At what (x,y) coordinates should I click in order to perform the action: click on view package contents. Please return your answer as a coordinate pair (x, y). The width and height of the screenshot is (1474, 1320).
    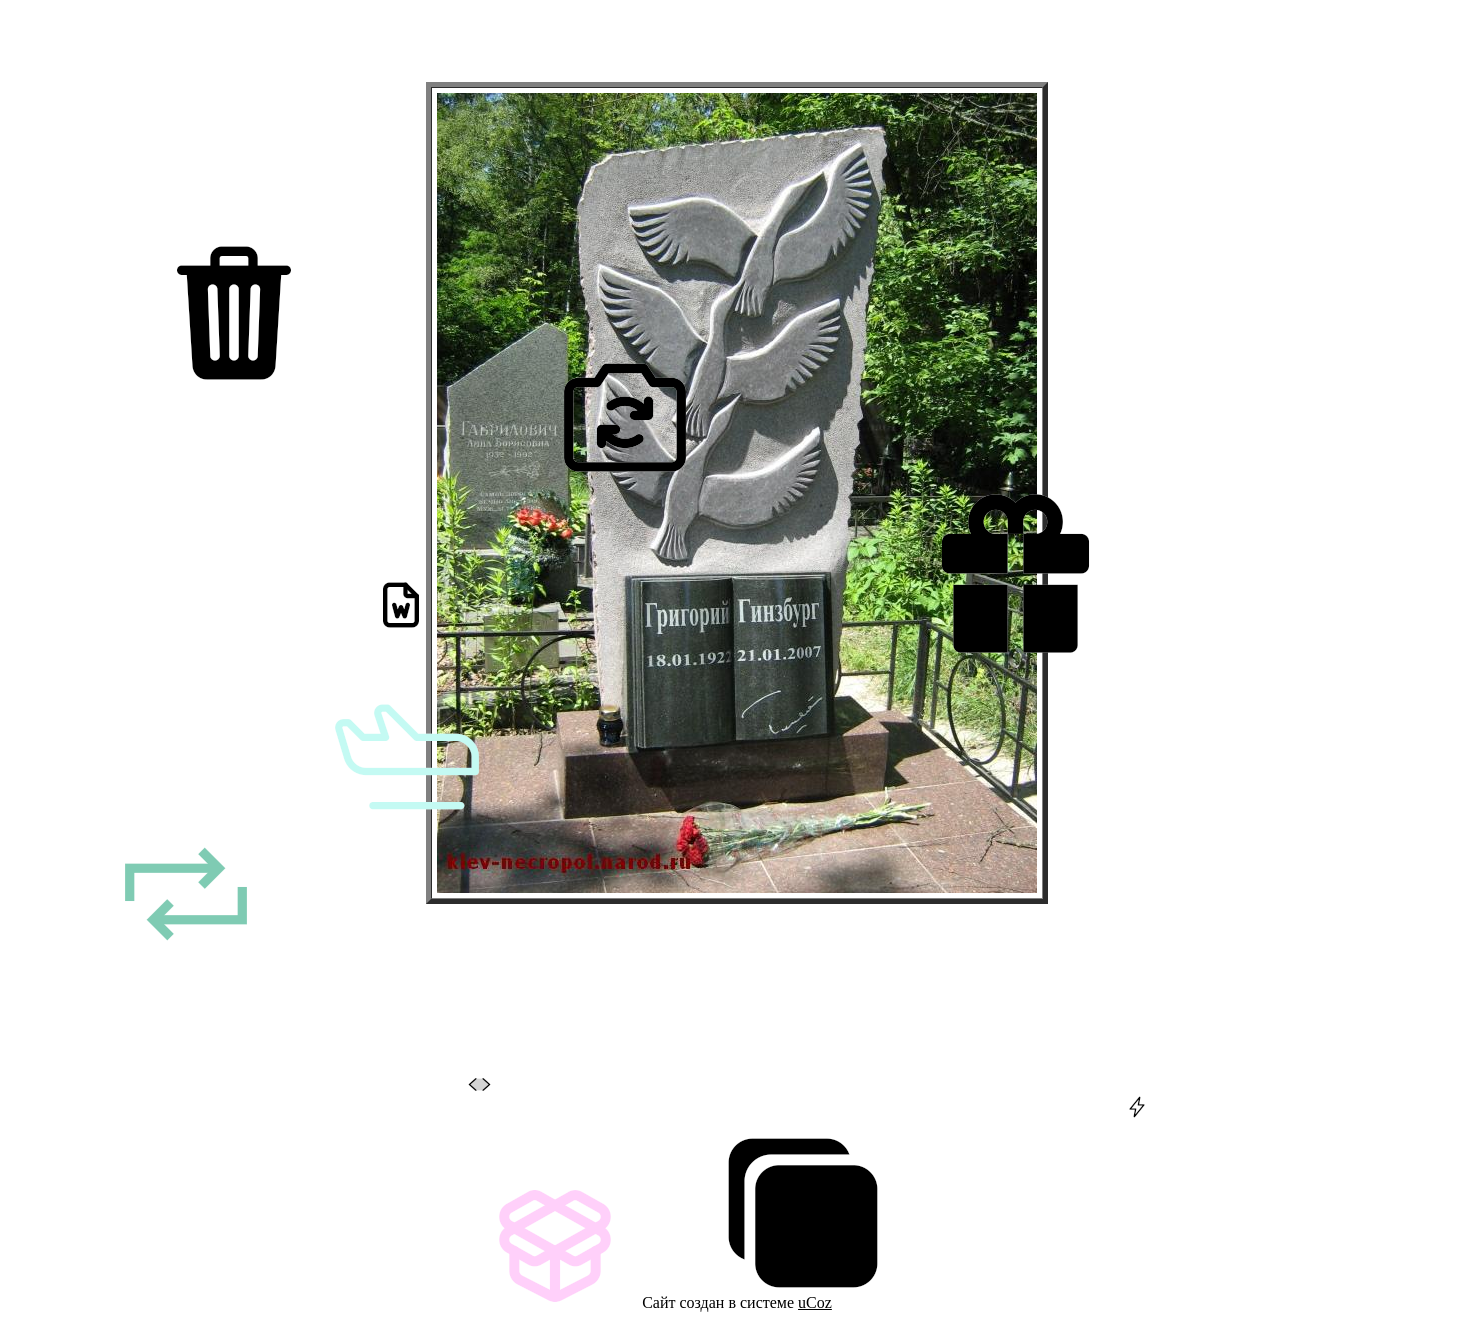
    Looking at the image, I should click on (555, 1246).